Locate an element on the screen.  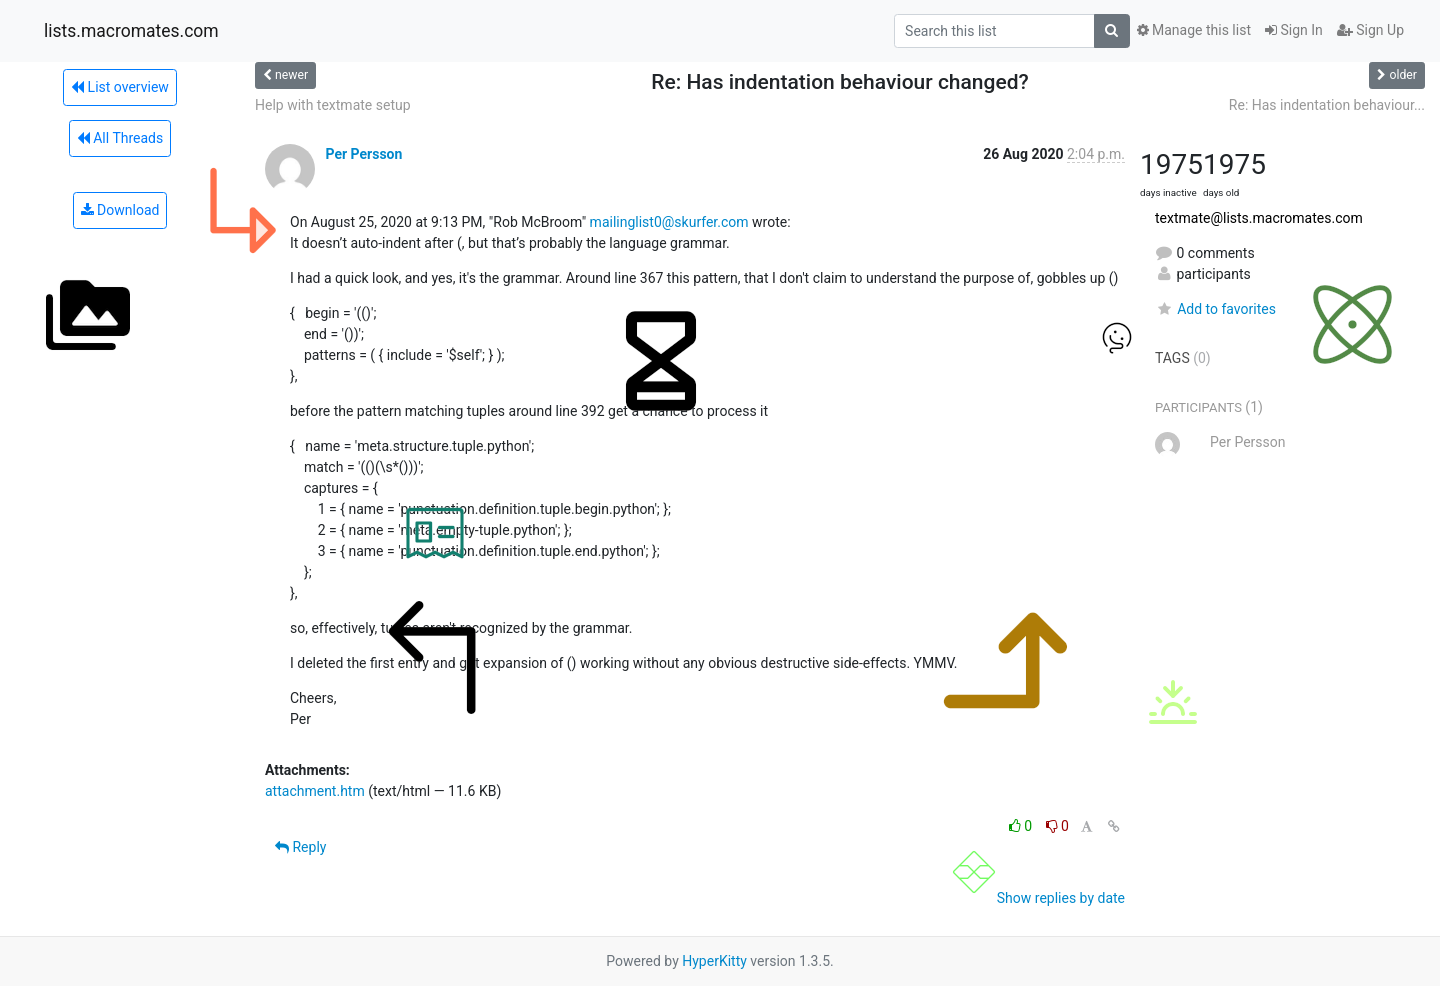
access science or chemistry features is located at coordinates (1352, 324).